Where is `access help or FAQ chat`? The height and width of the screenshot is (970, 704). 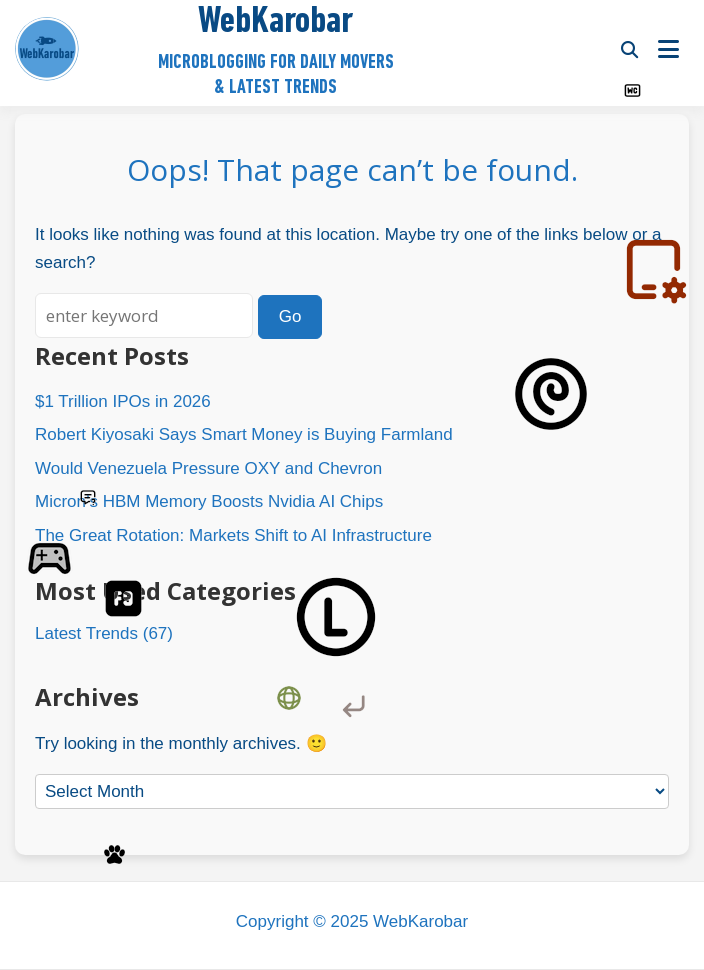 access help or FAQ chat is located at coordinates (88, 497).